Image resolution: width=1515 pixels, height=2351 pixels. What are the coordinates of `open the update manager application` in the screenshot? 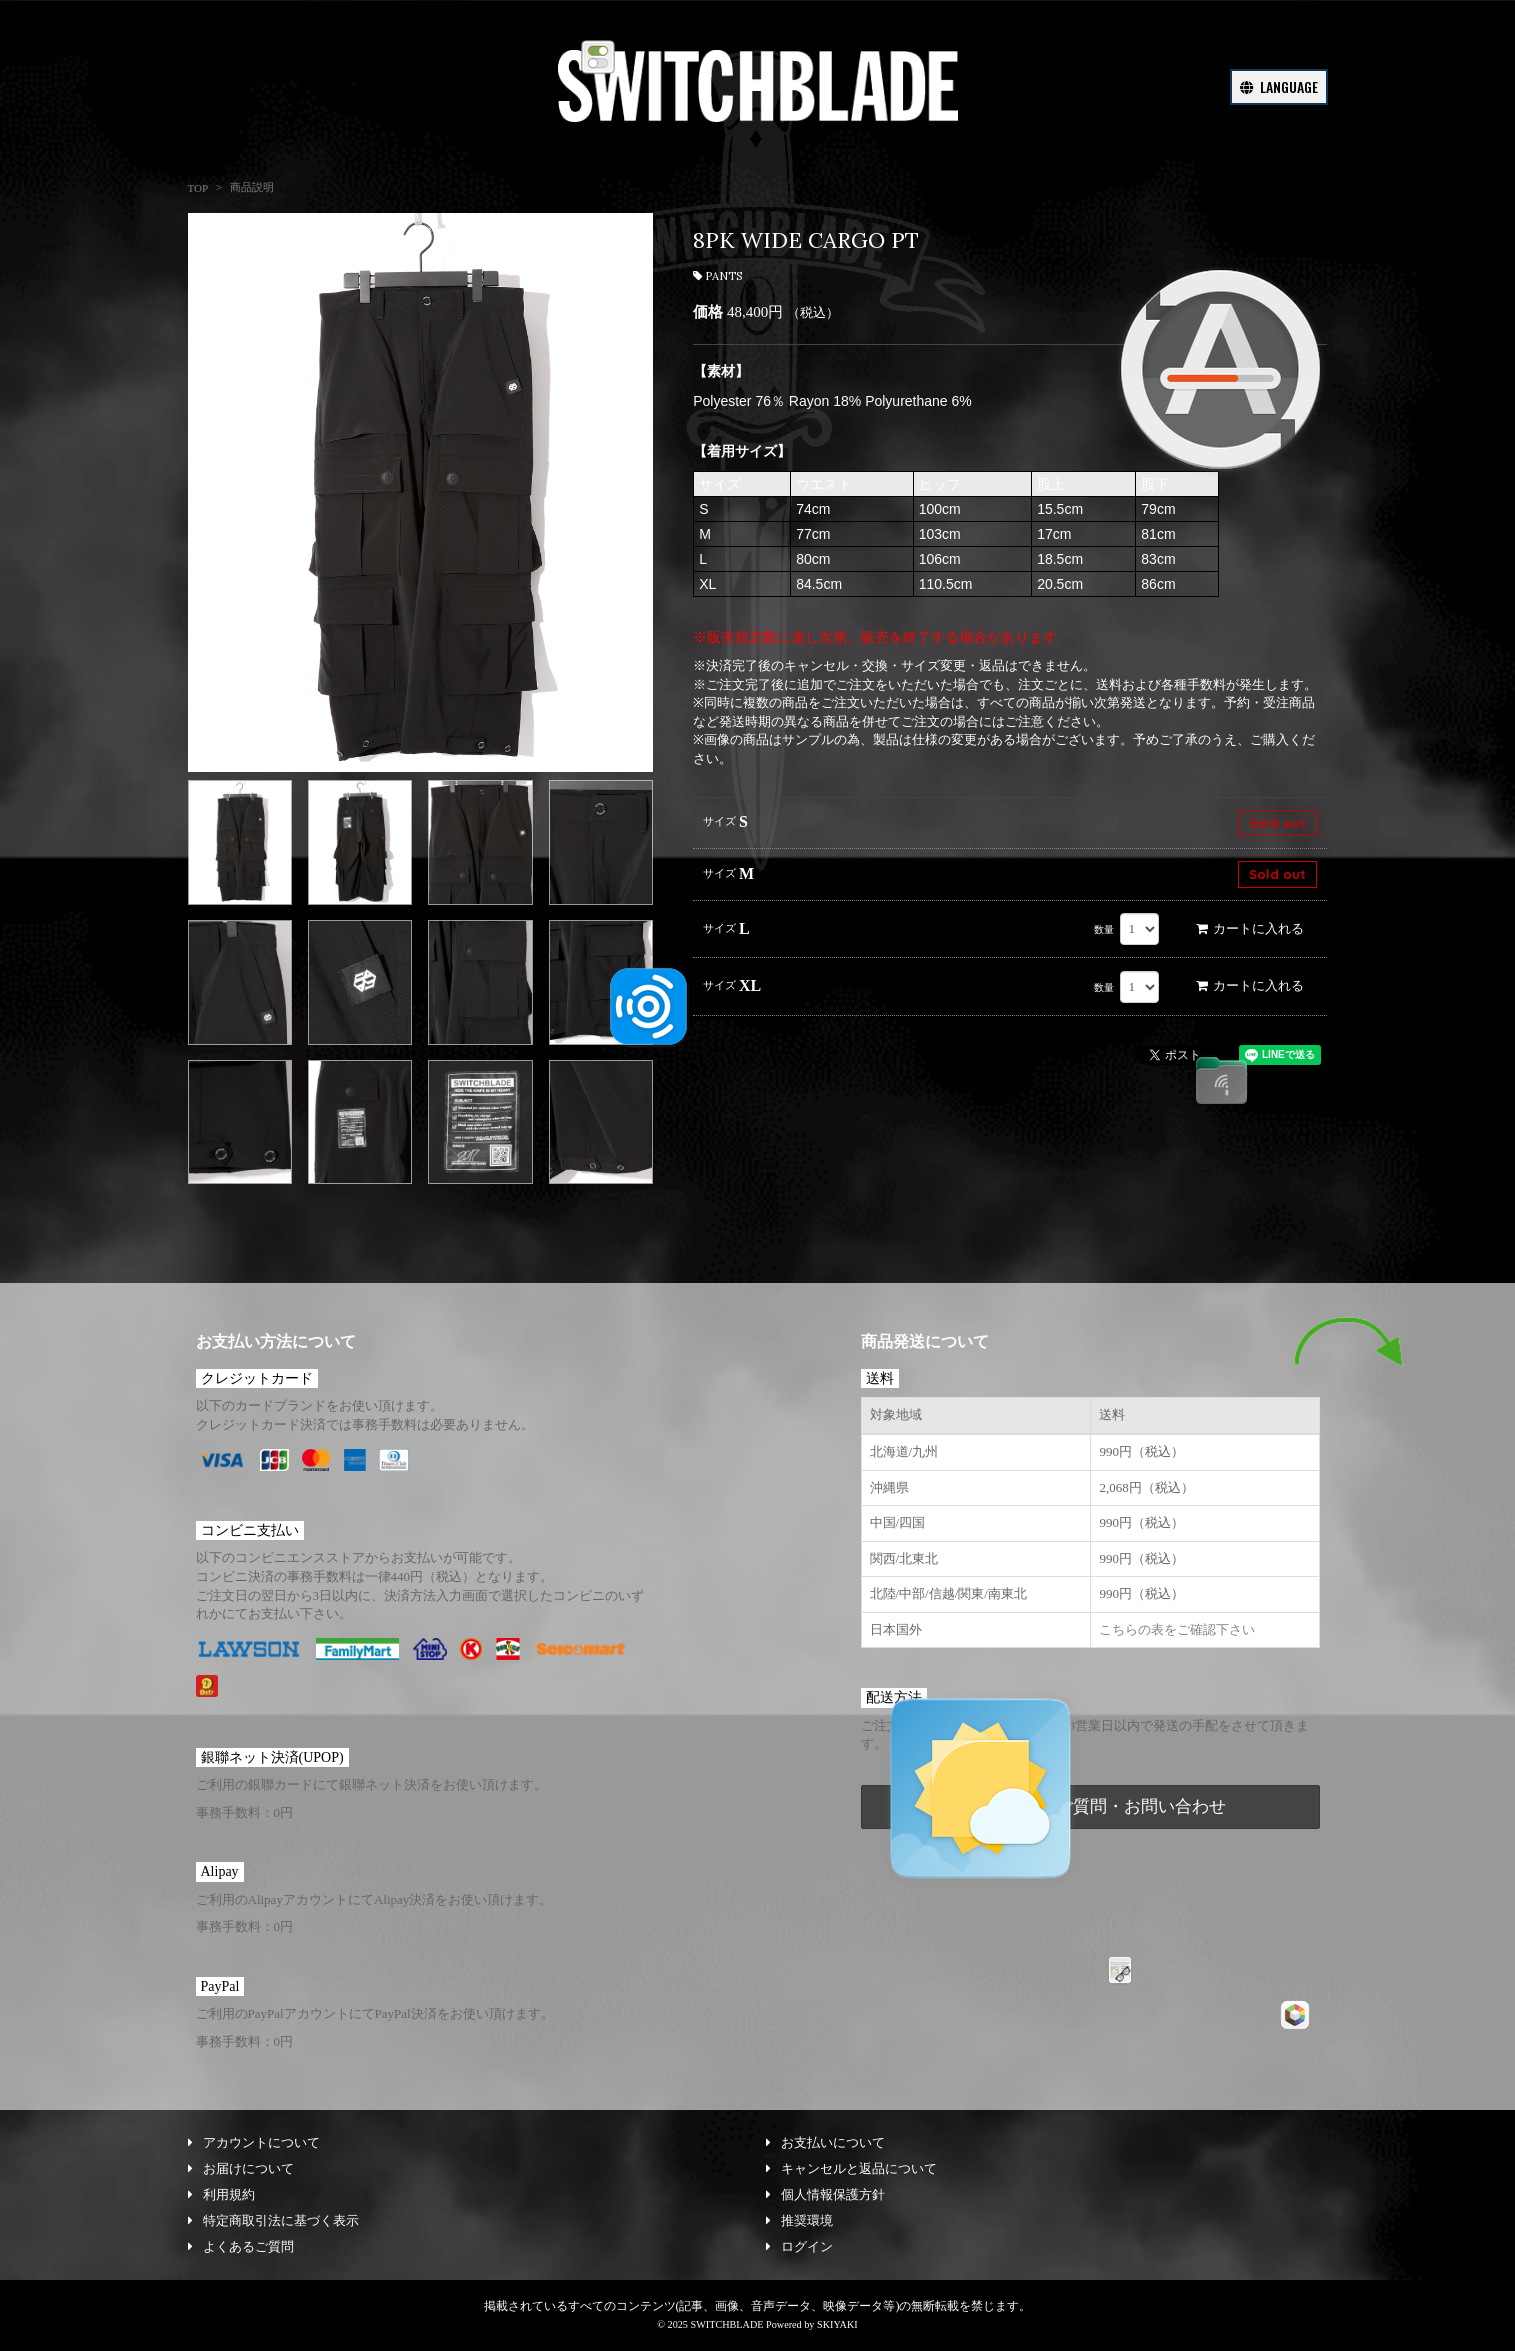 It's located at (1220, 369).